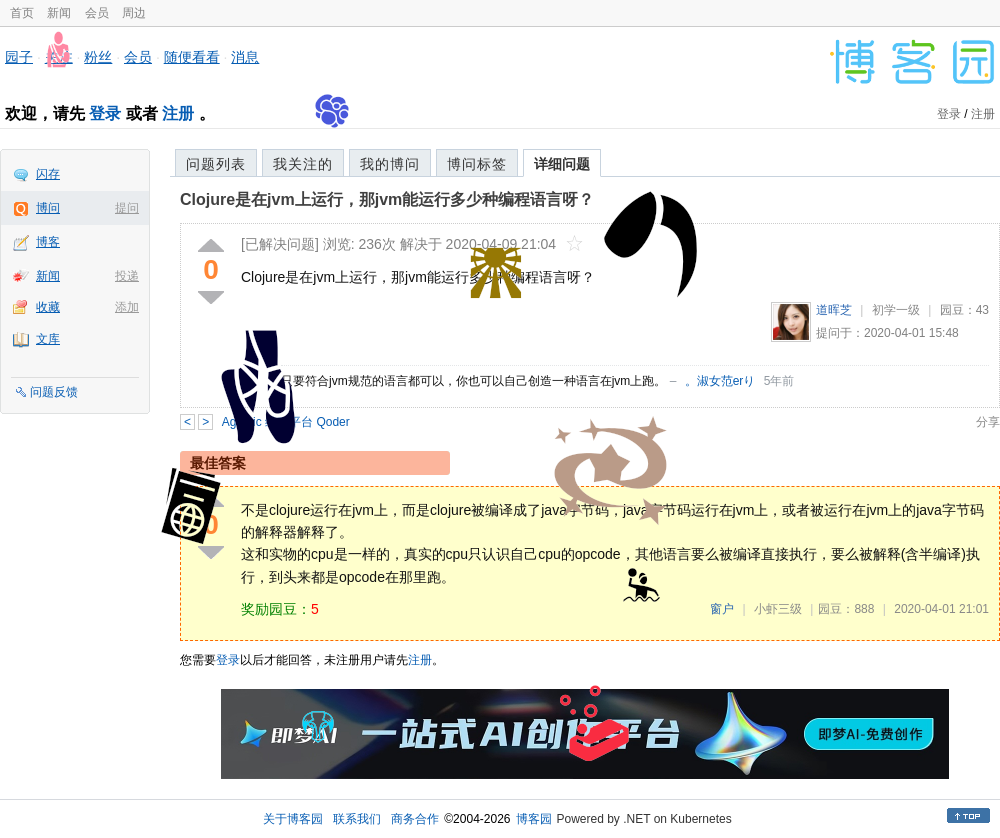 This screenshot has width=1000, height=838. What do you see at coordinates (610, 469) in the screenshot?
I see `activate special ability or power-up` at bounding box center [610, 469].